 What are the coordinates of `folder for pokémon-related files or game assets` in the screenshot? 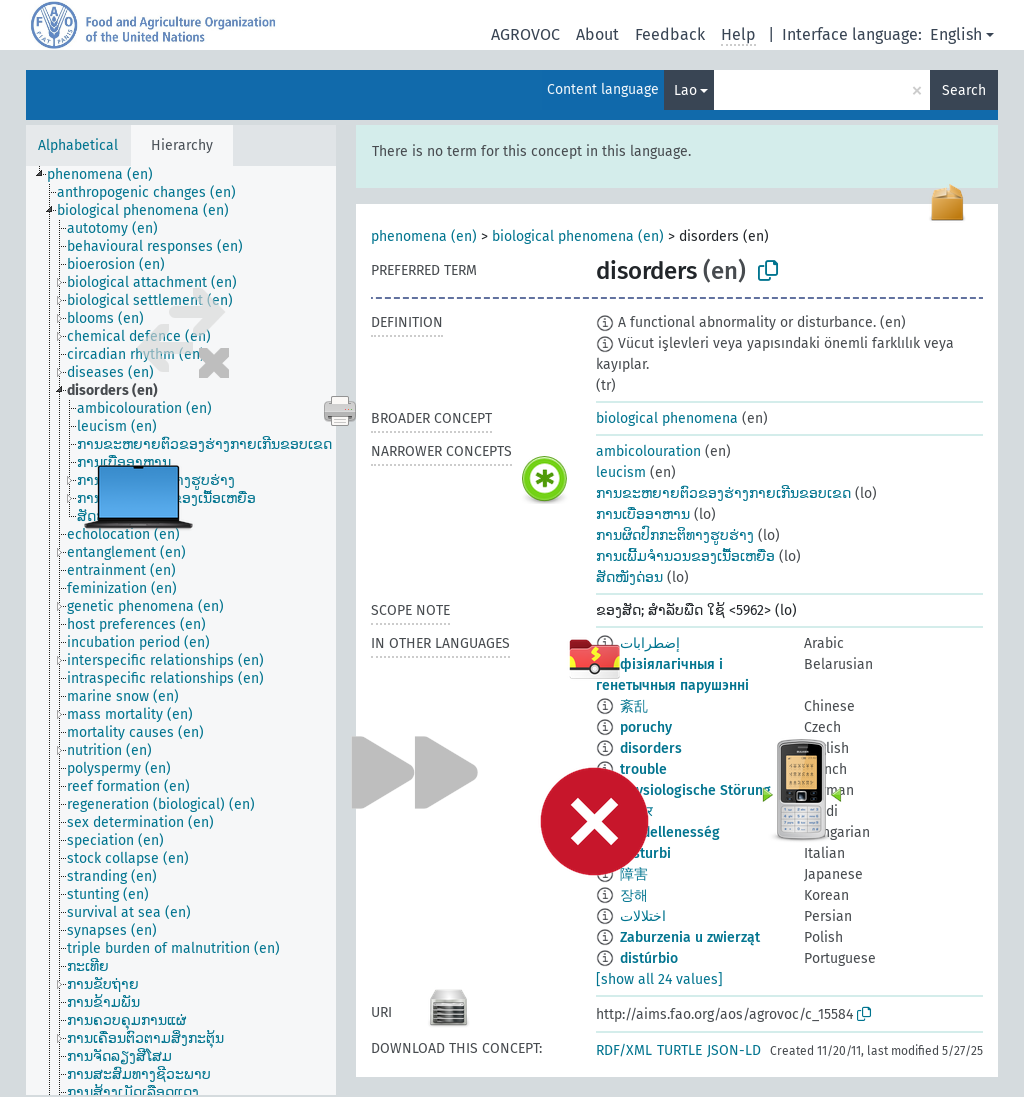 It's located at (594, 660).